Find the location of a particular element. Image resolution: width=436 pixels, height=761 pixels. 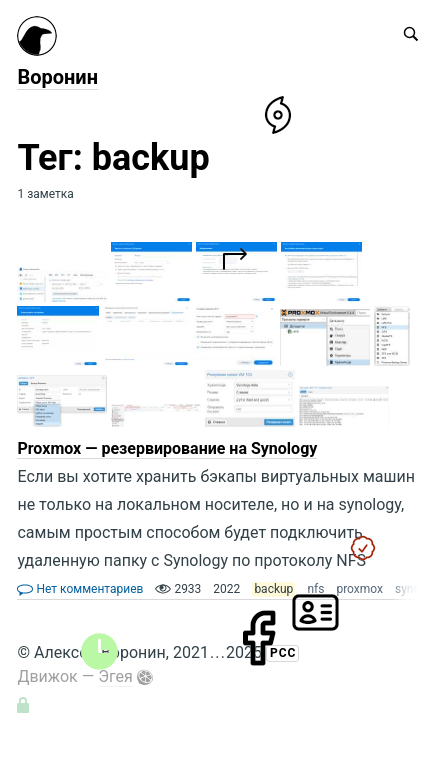

view your profile or identification details is located at coordinates (315, 612).